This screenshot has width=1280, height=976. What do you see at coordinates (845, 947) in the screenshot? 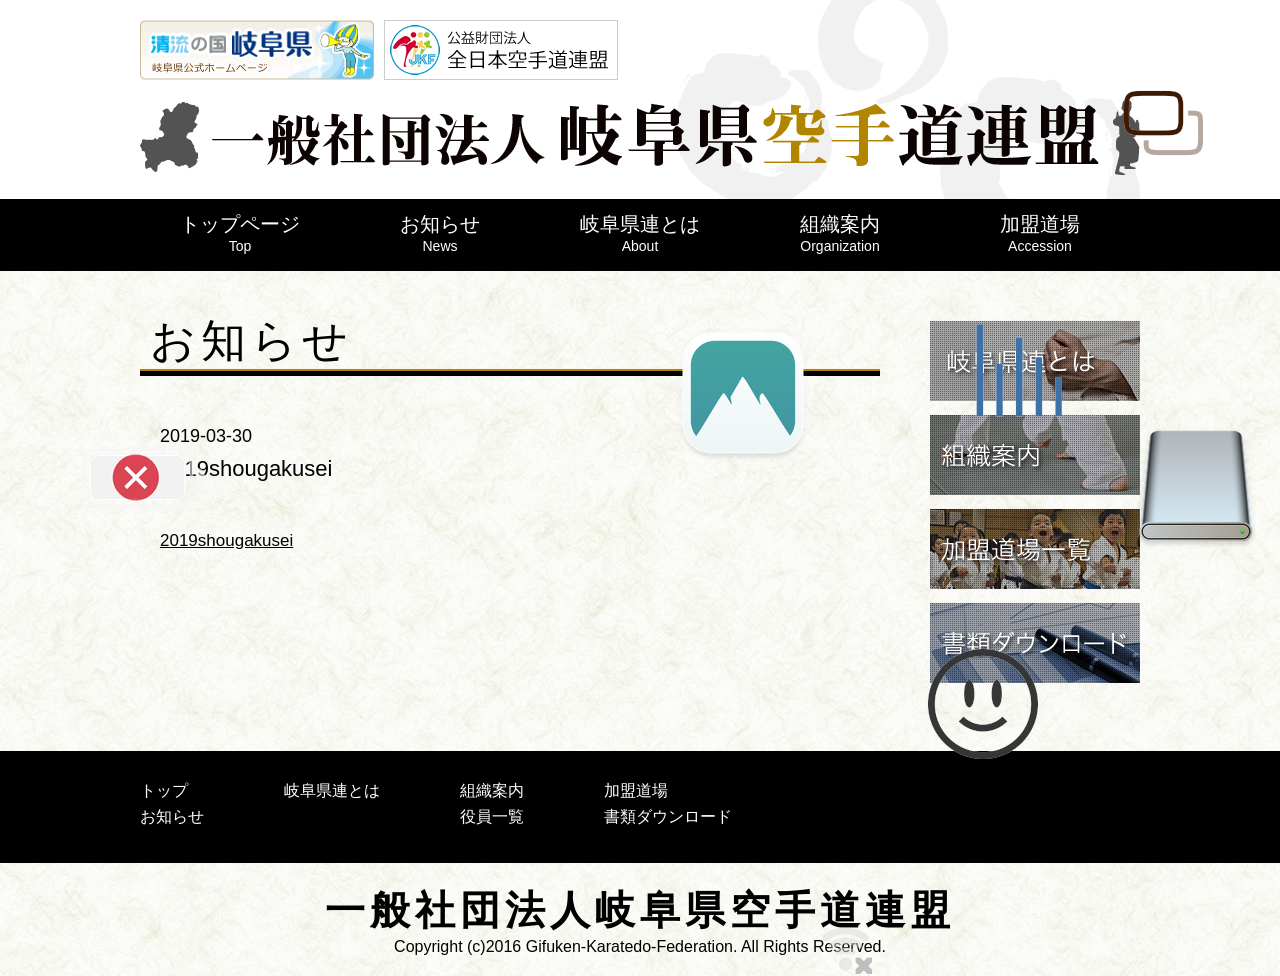
I see `indicates no wireless network connection` at bounding box center [845, 947].